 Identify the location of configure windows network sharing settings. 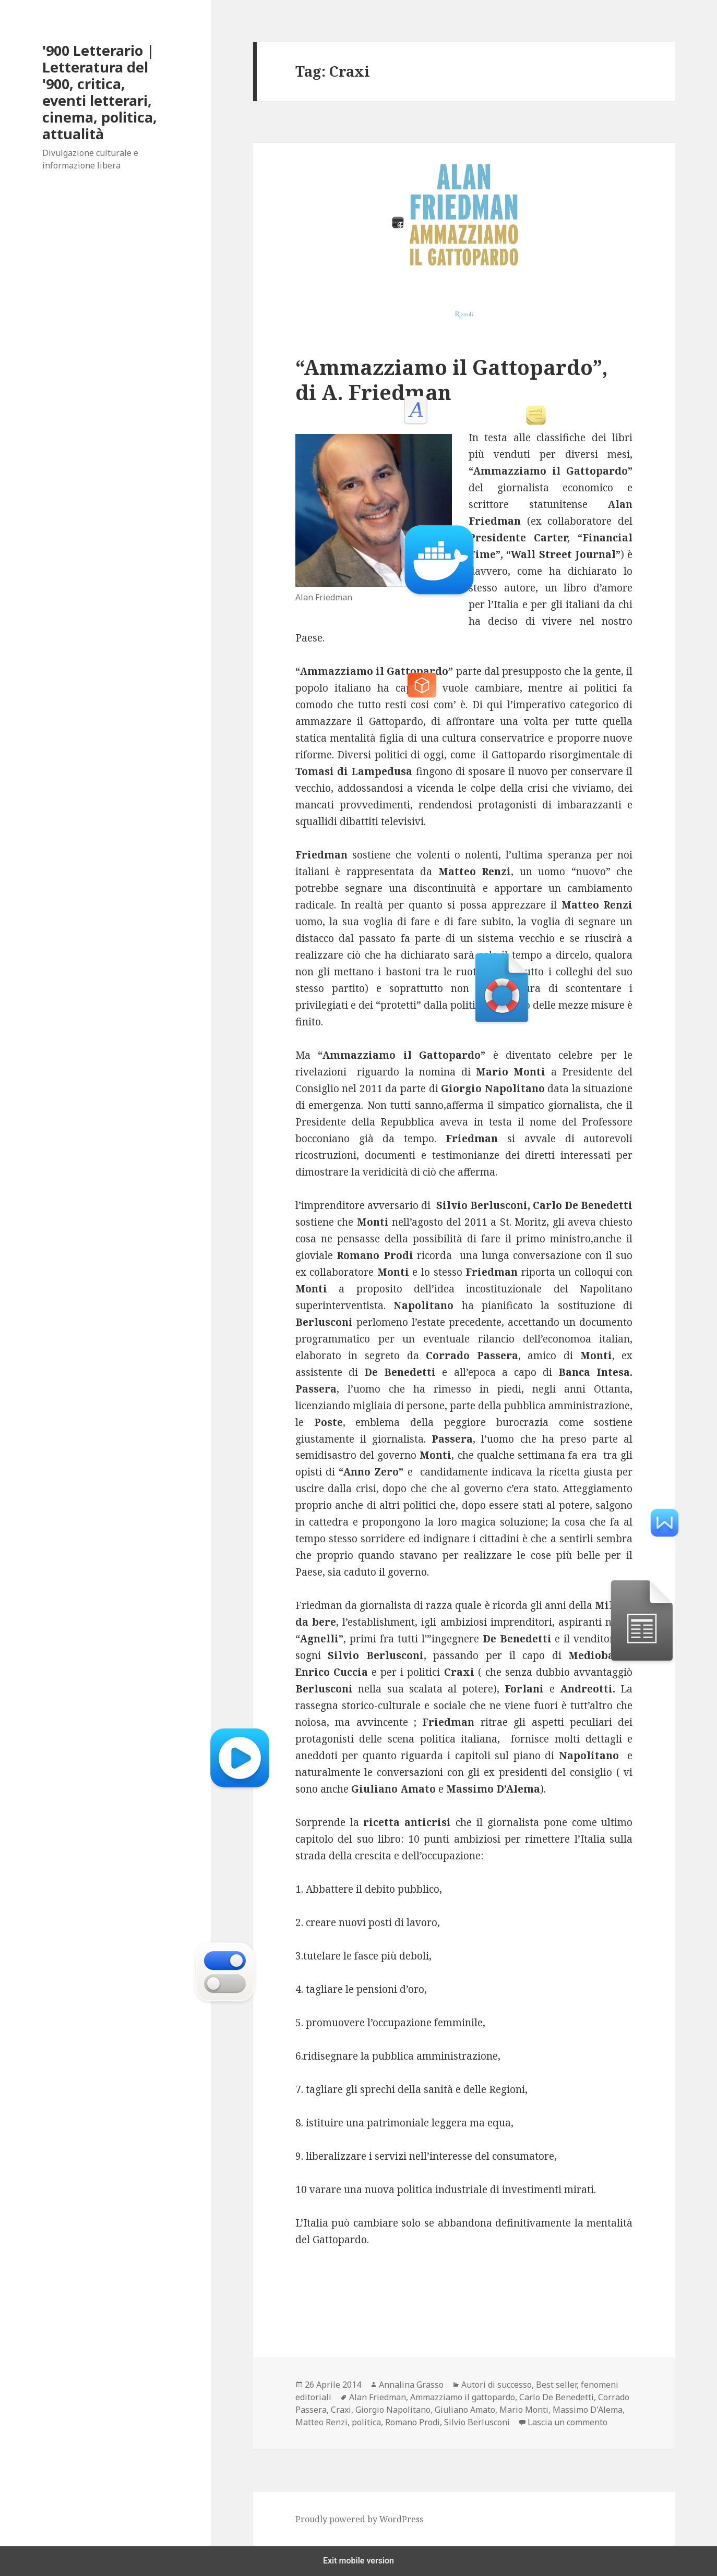
(398, 222).